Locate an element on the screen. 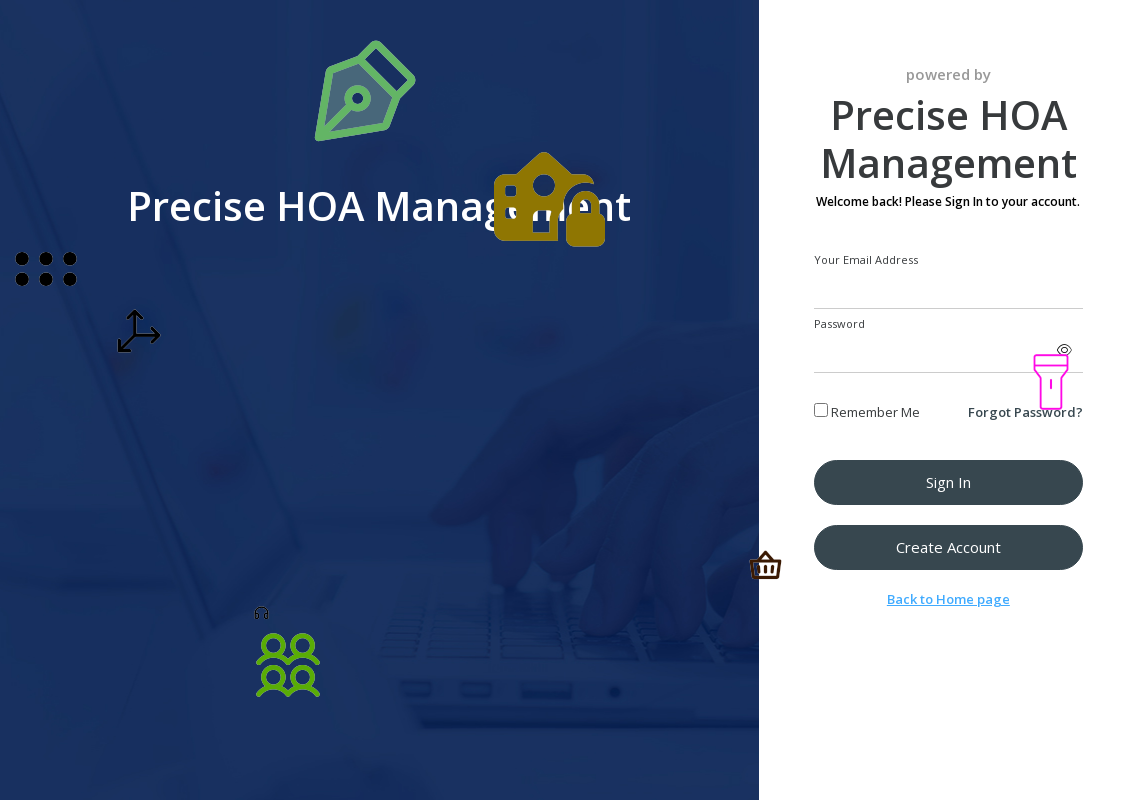 The height and width of the screenshot is (800, 1138). switch to 3D view or coordinate system is located at coordinates (136, 333).